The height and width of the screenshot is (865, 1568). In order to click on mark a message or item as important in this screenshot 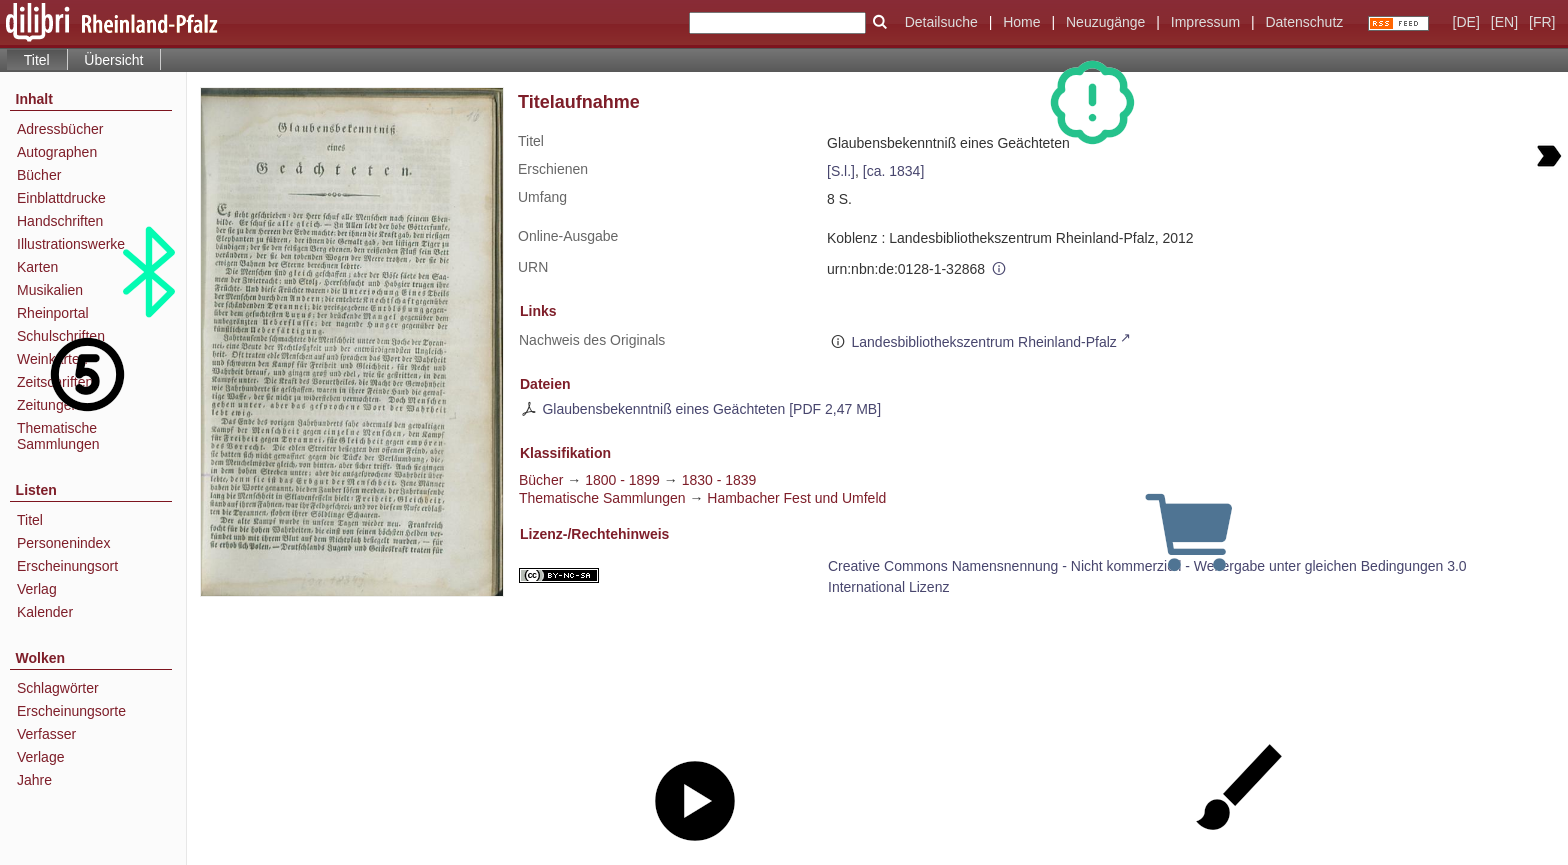, I will do `click(1548, 156)`.